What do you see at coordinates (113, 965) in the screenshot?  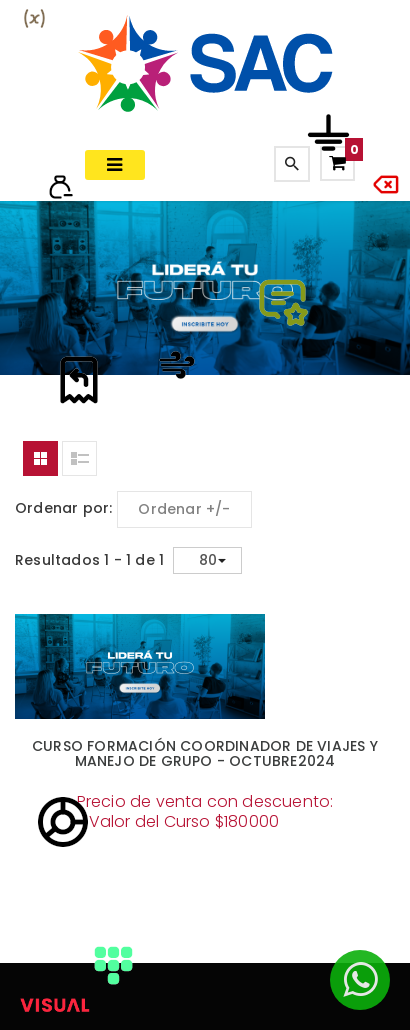 I see `open the phone dialpad` at bounding box center [113, 965].